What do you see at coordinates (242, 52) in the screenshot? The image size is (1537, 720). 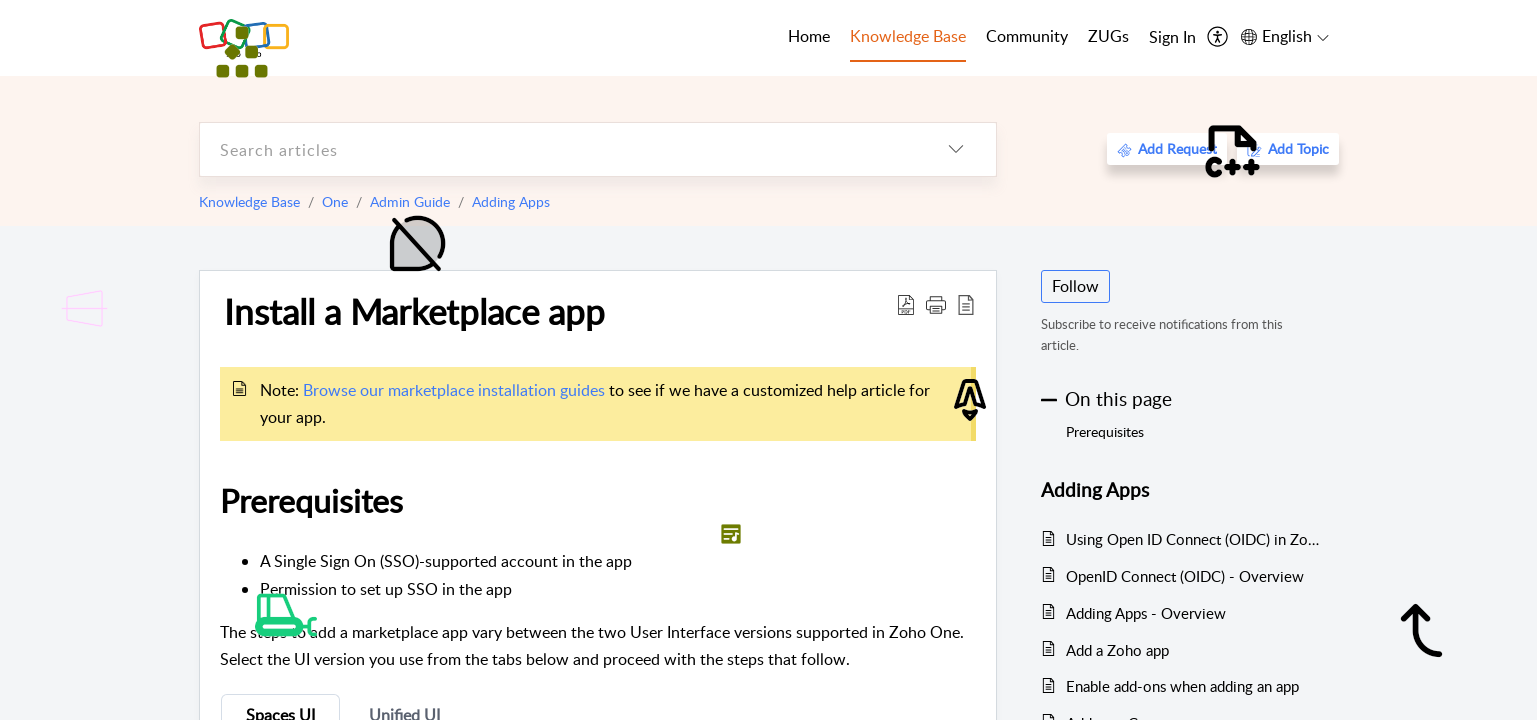 I see `view stacked or layered resources` at bounding box center [242, 52].